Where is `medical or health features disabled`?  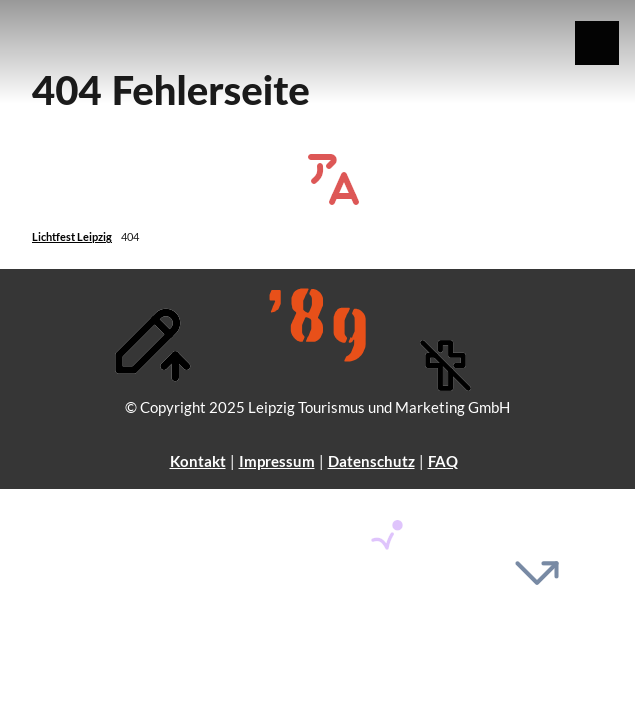 medical or health features disabled is located at coordinates (445, 365).